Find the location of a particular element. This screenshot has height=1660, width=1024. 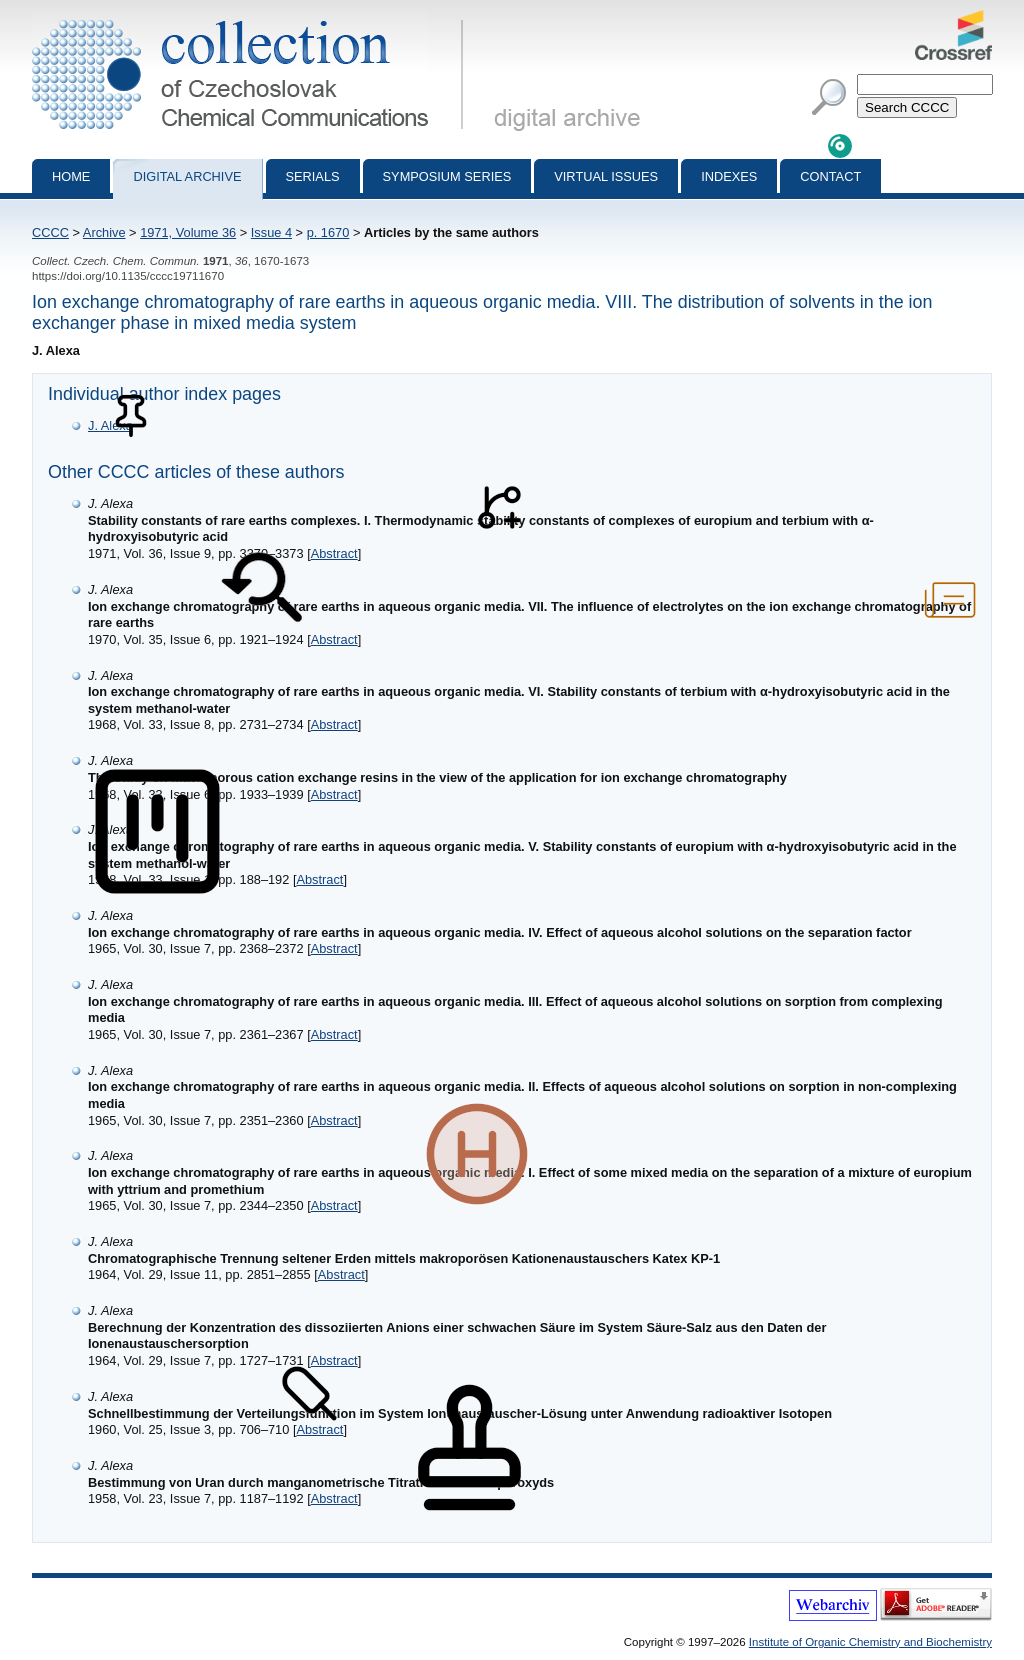

view news or articles is located at coordinates (952, 600).